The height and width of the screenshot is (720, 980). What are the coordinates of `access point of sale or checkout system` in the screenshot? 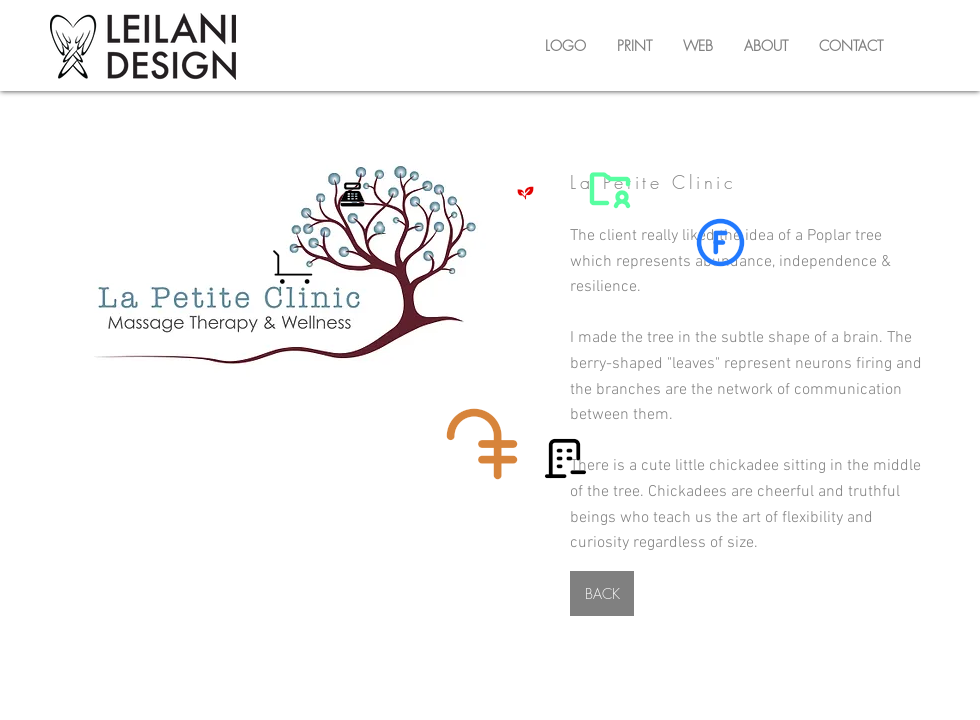 It's located at (352, 194).